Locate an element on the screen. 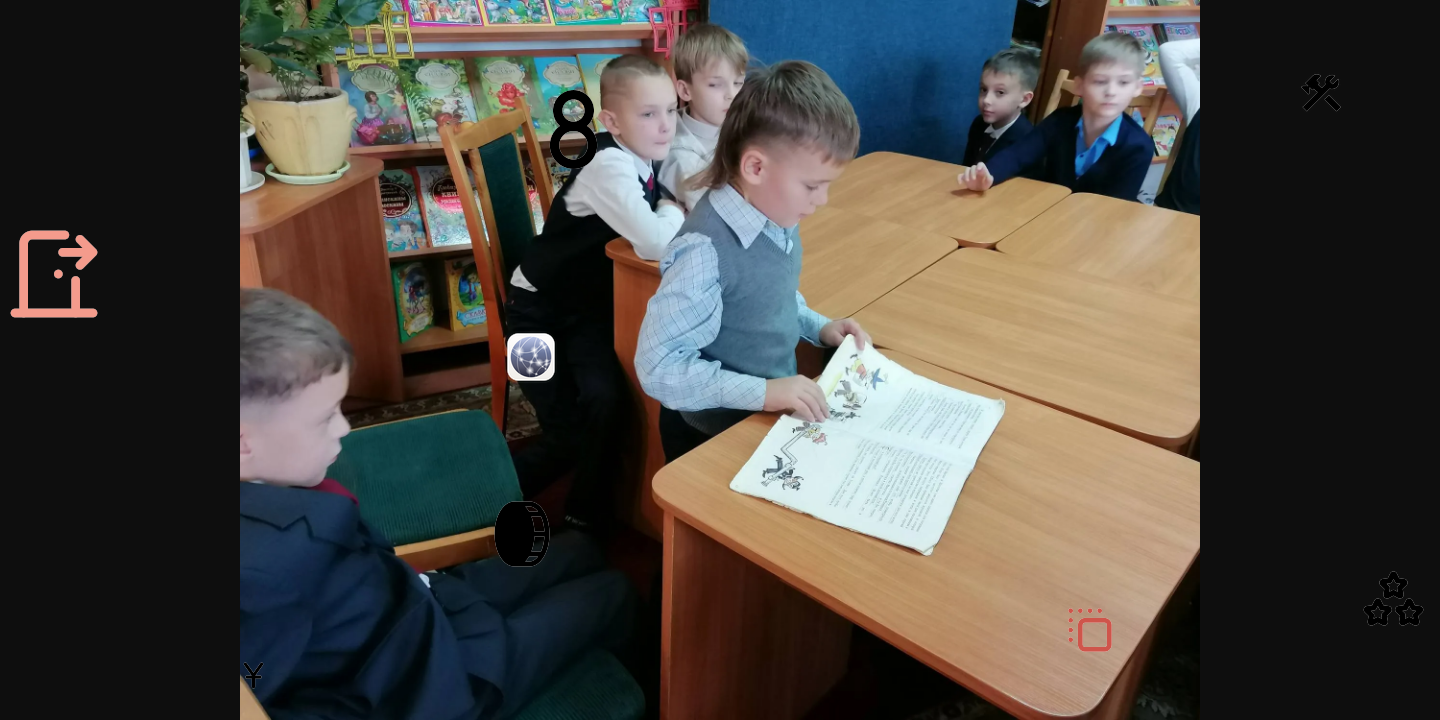 This screenshot has height=720, width=1440. view coin or currency balance is located at coordinates (522, 534).